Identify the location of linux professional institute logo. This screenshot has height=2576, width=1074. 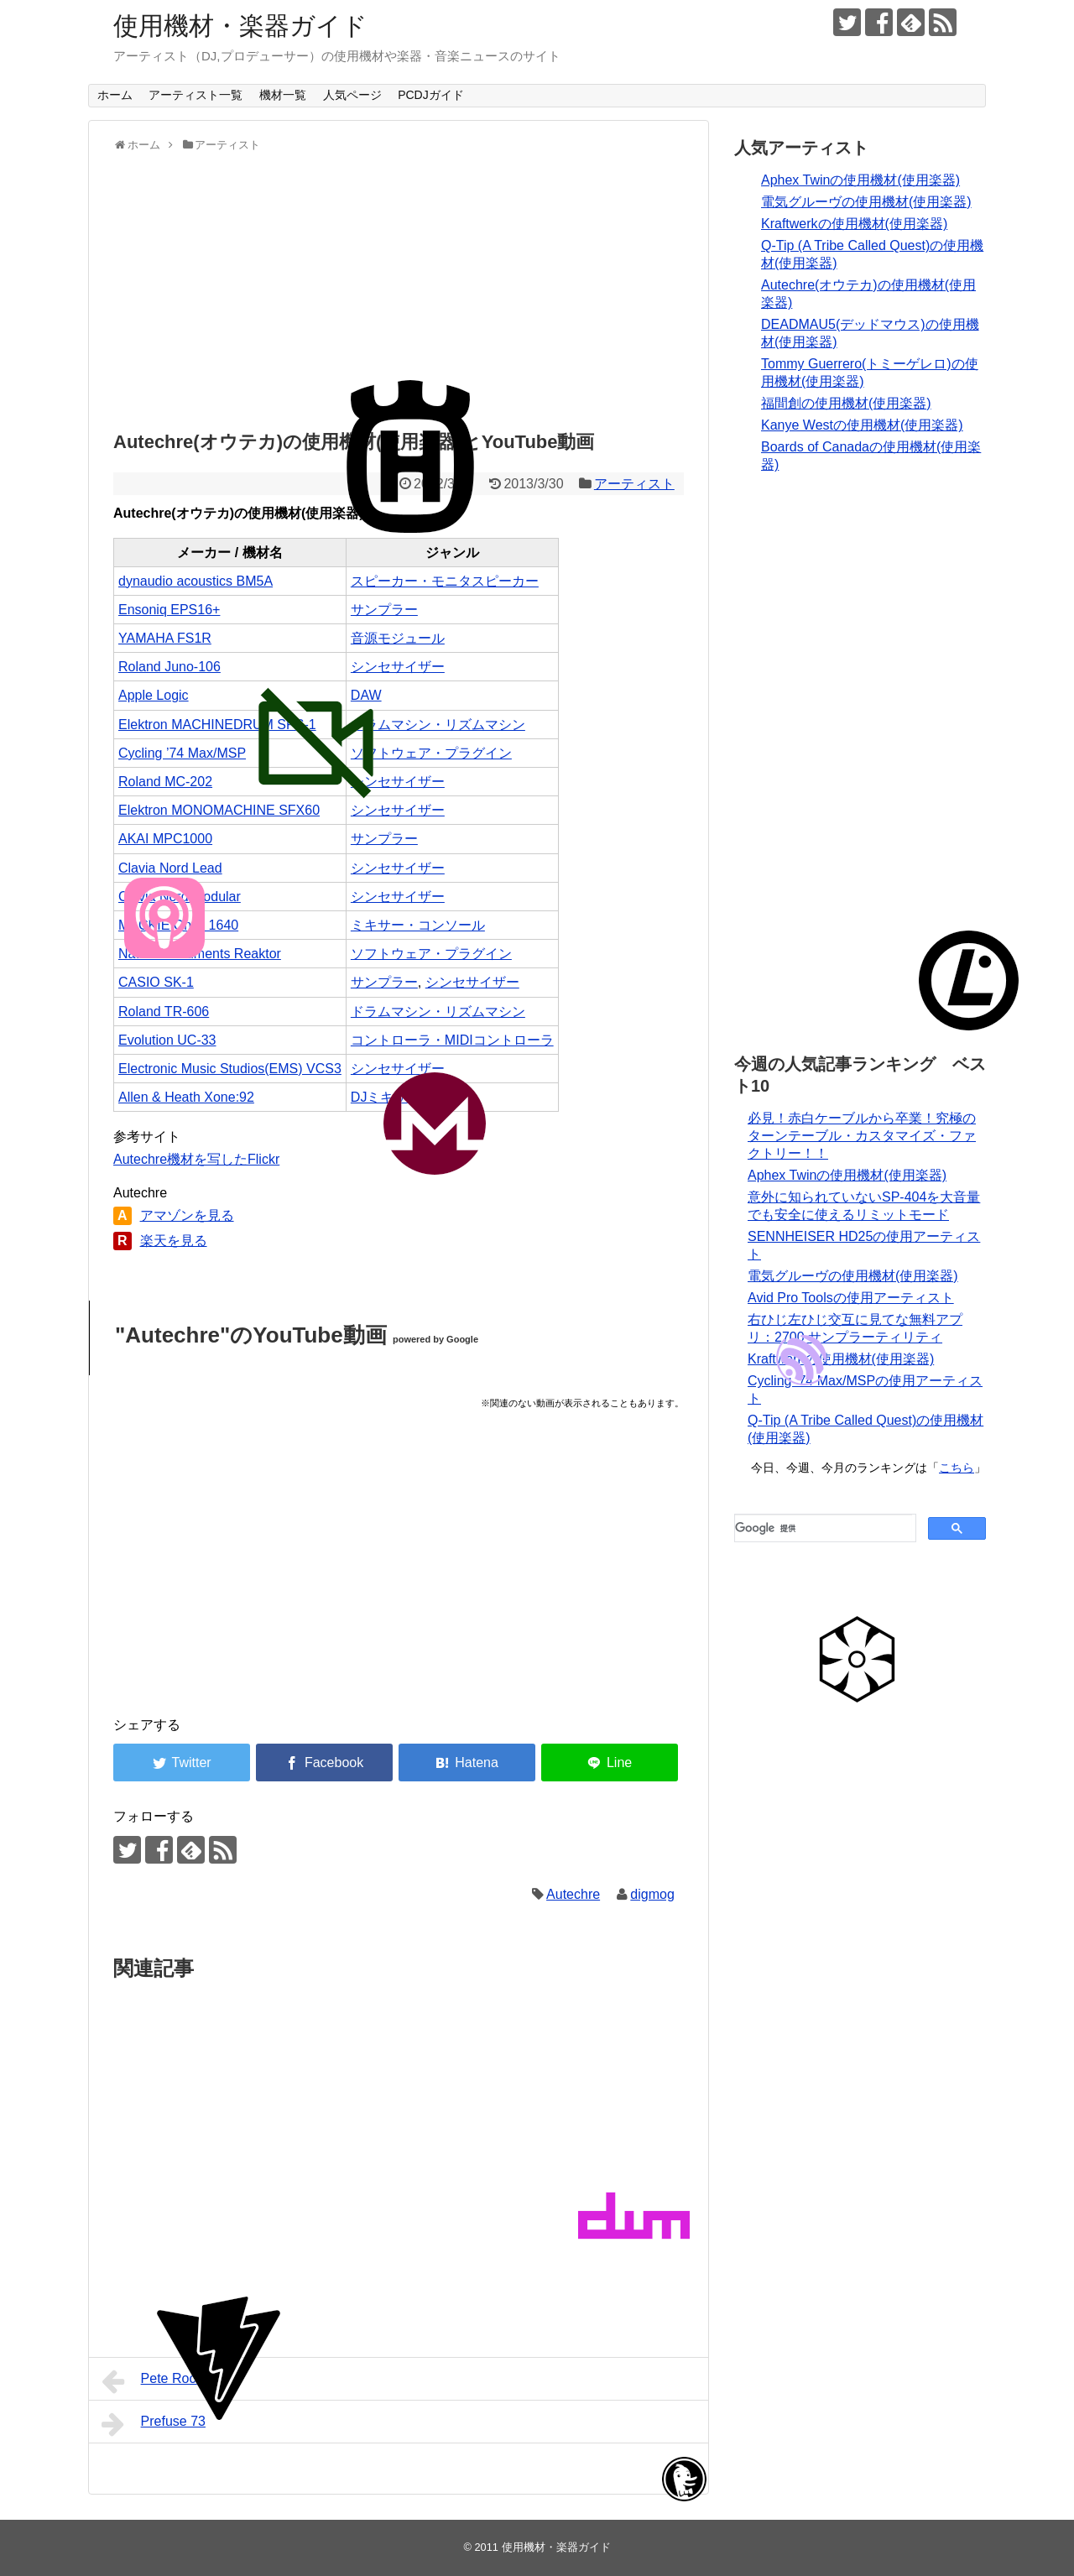
(968, 980).